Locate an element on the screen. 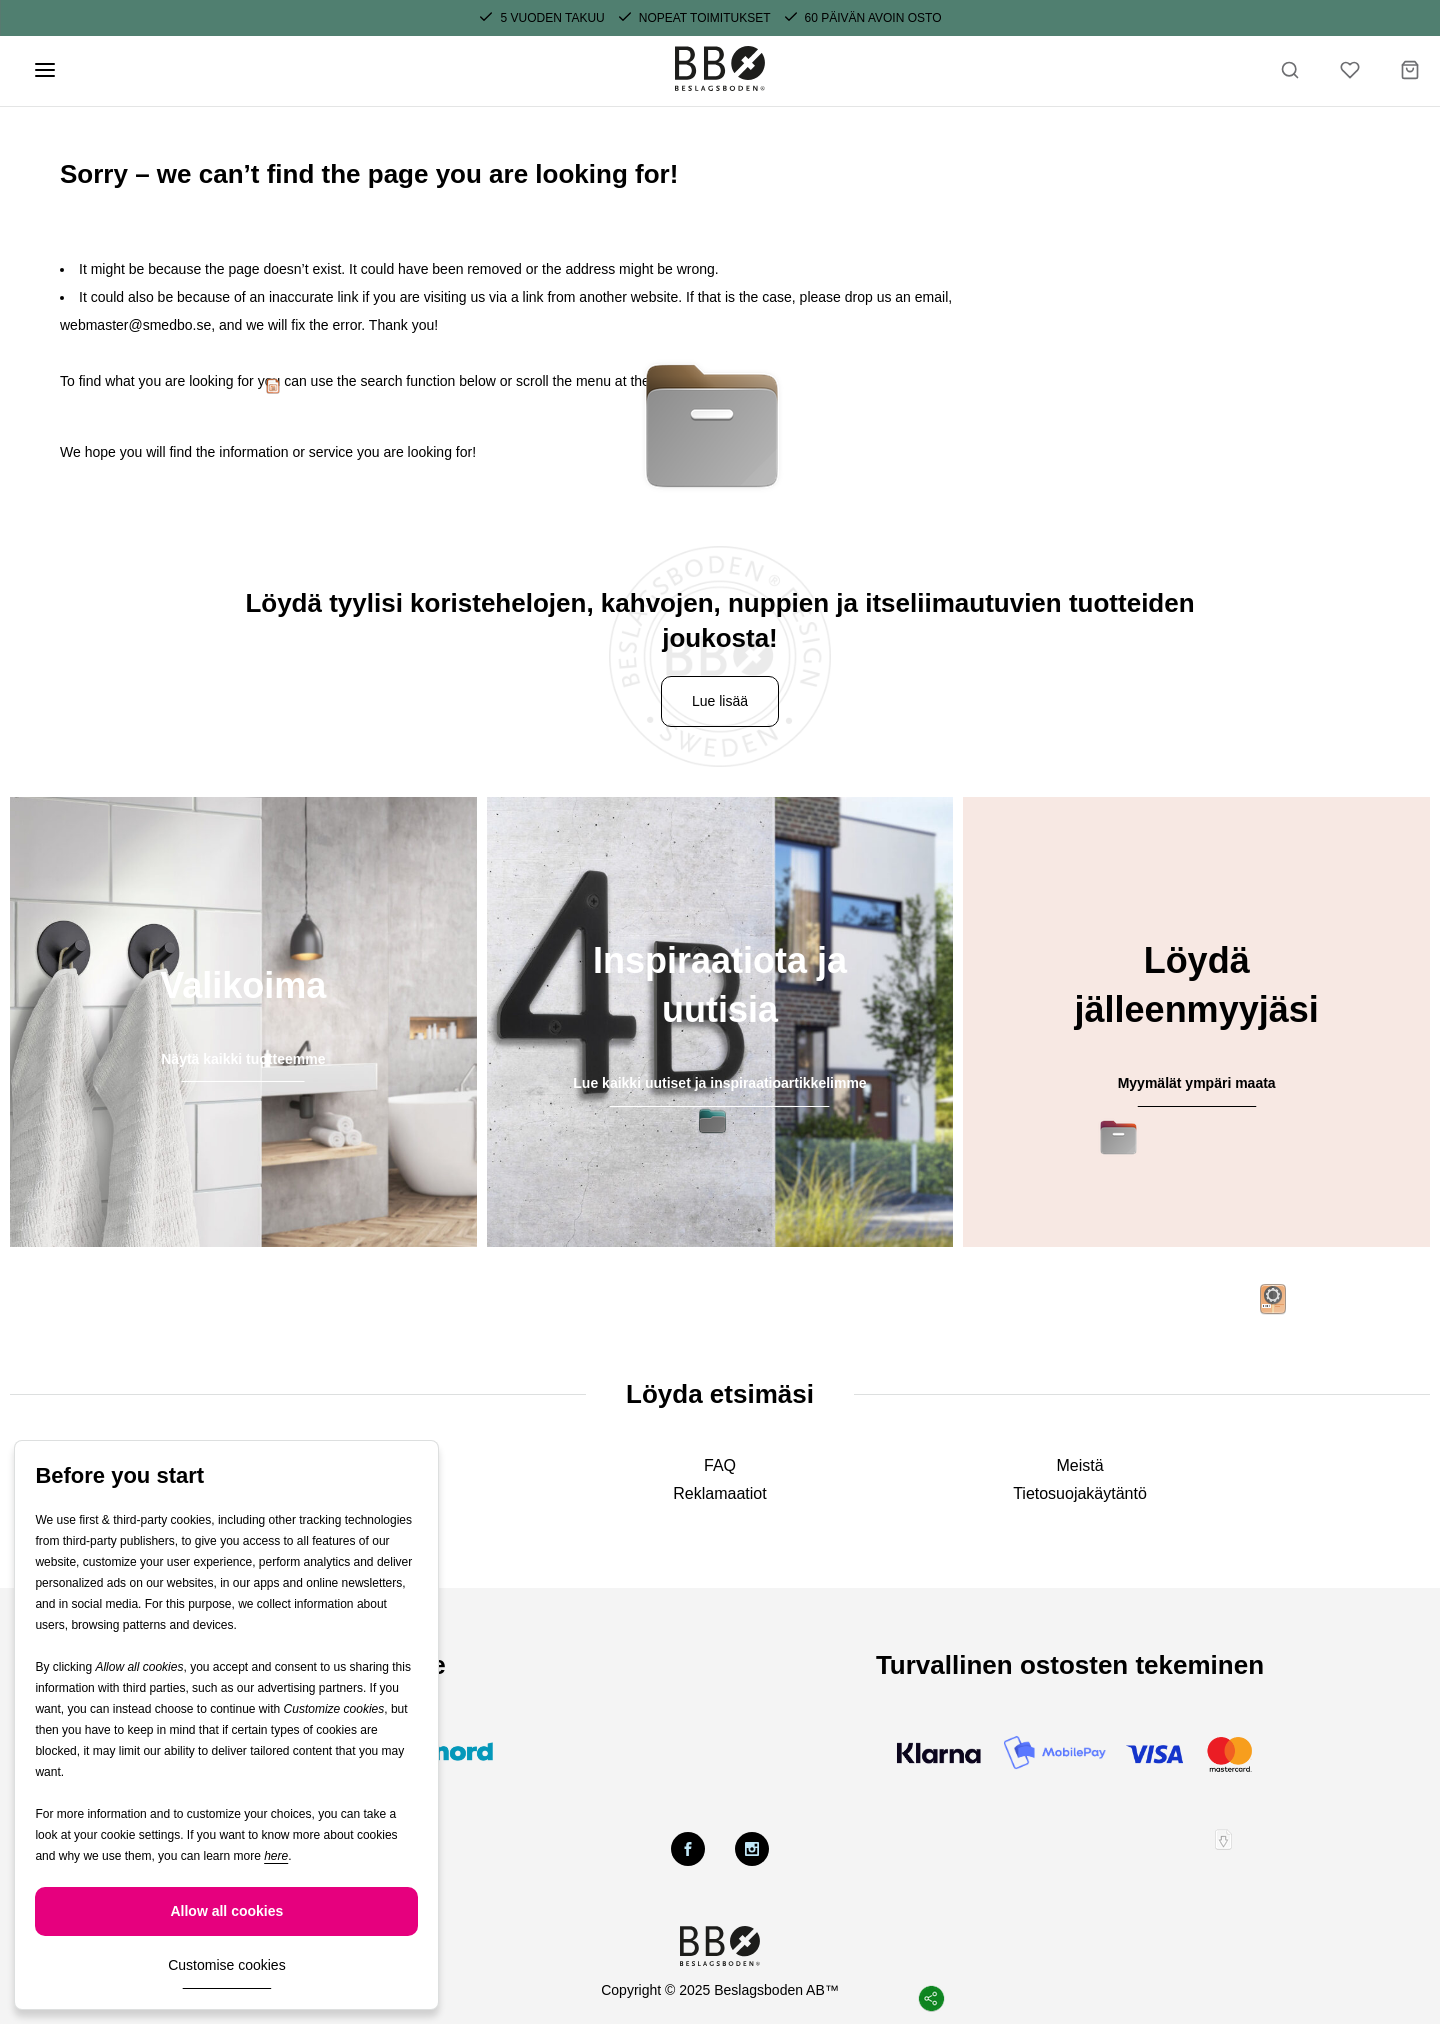 The width and height of the screenshot is (1440, 2024). install a file or software package is located at coordinates (1223, 1839).